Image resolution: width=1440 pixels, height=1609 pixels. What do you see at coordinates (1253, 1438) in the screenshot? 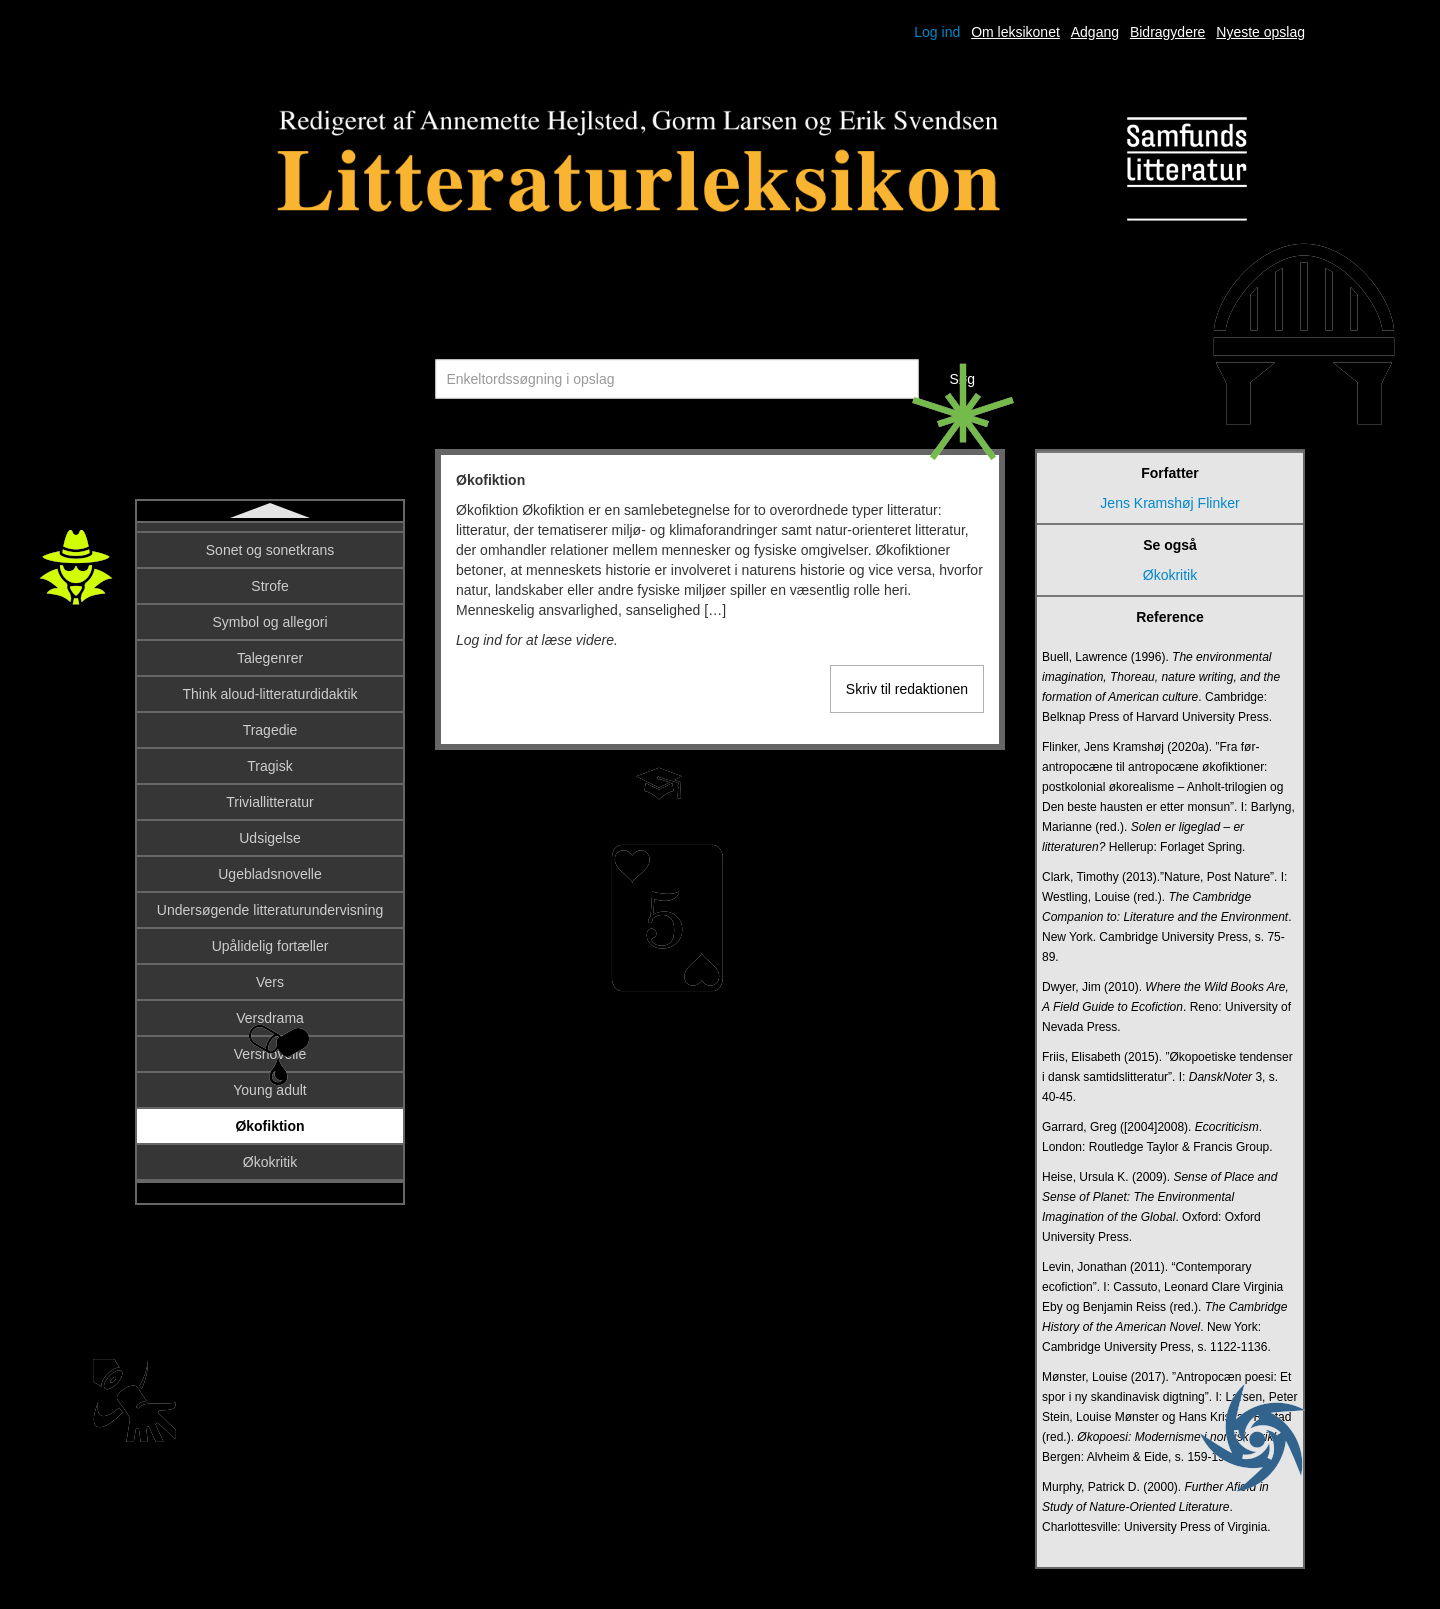
I see `spinning shuriken or ninja star weapon indicator` at bounding box center [1253, 1438].